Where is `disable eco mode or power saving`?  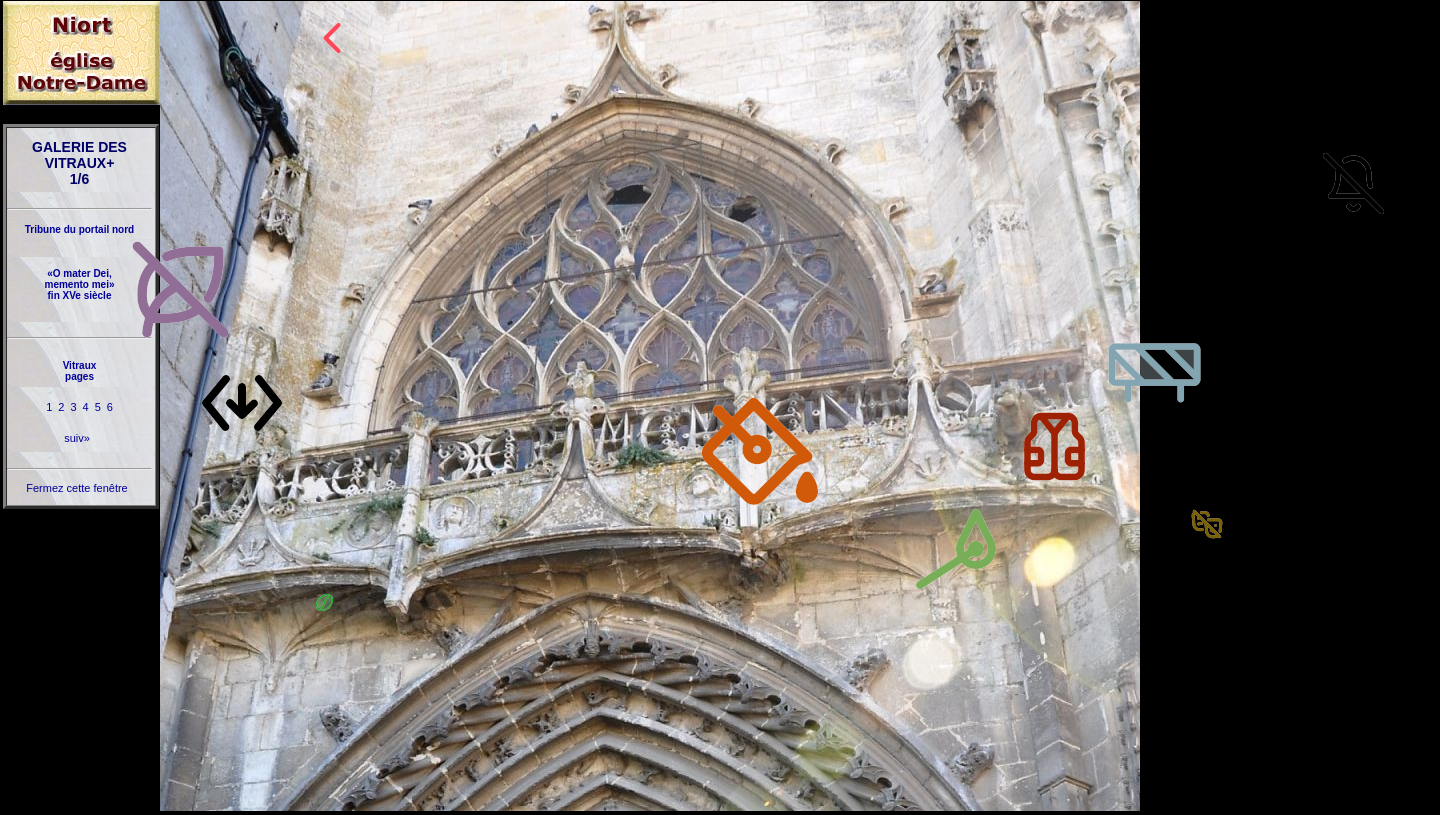
disable eco mode or power saving is located at coordinates (180, 289).